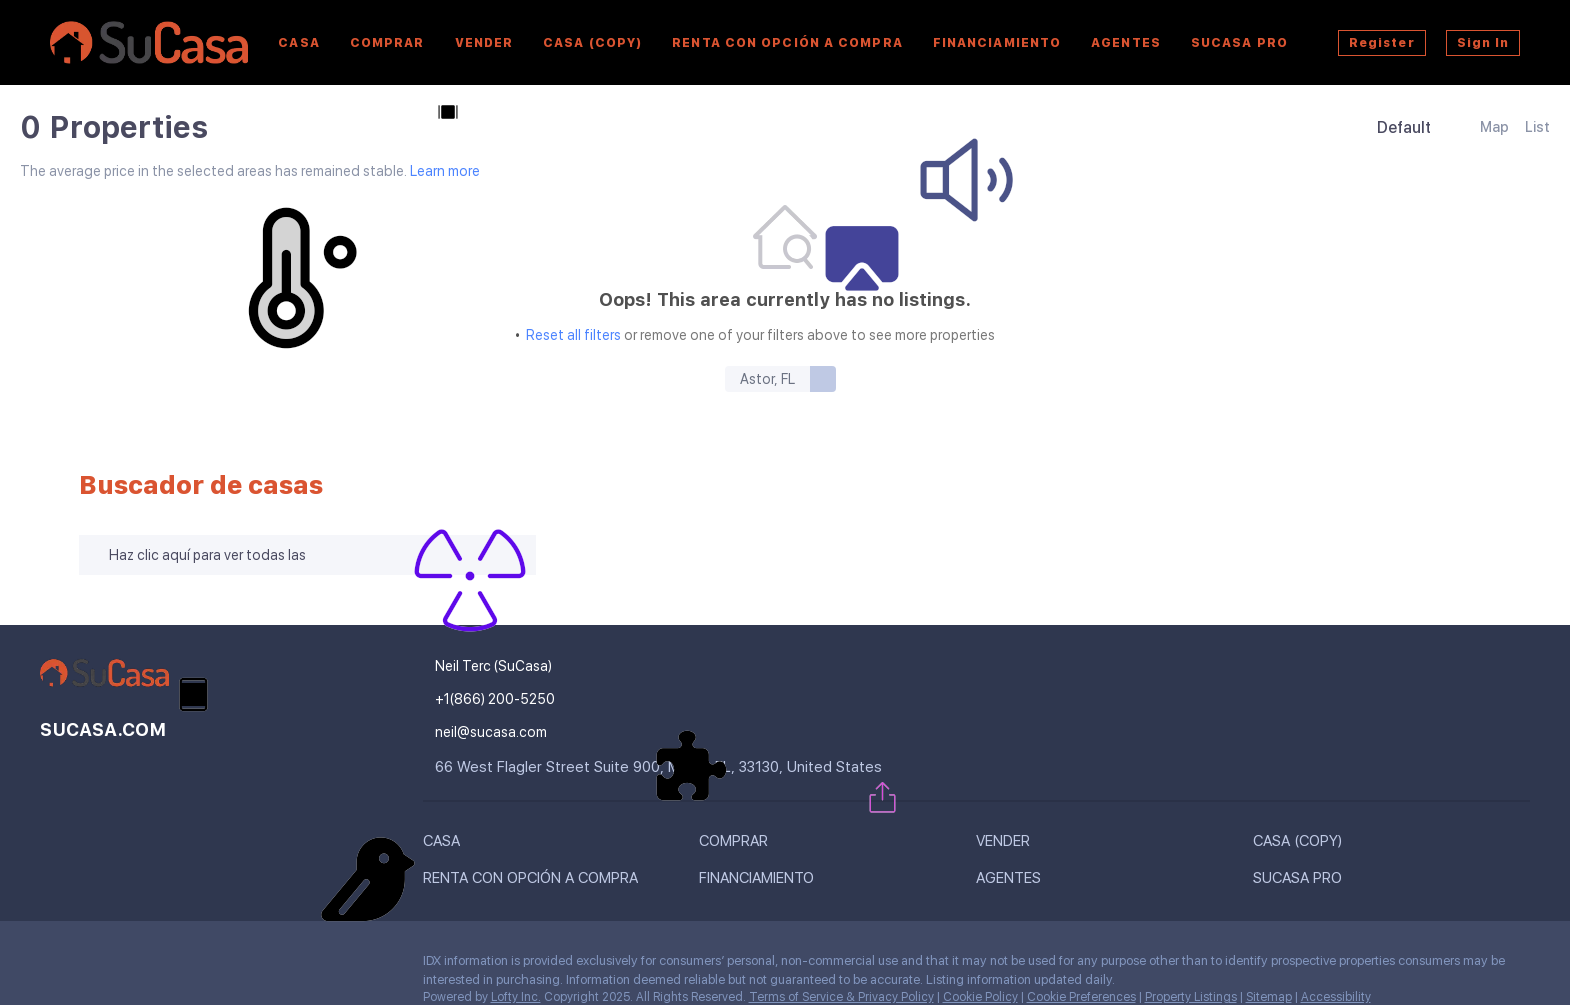 This screenshot has width=1570, height=1005. What do you see at coordinates (882, 798) in the screenshot?
I see `export or share content to another app` at bounding box center [882, 798].